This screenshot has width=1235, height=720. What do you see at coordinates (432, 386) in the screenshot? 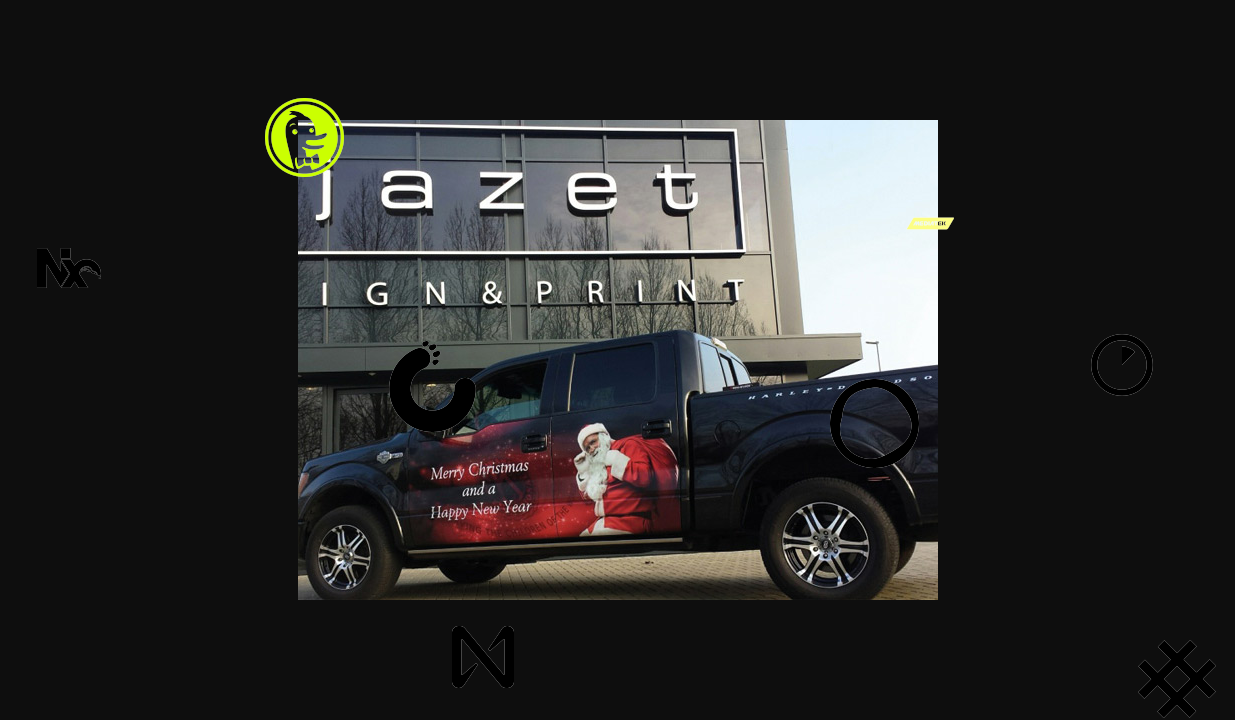
I see `macpaw company logo` at bounding box center [432, 386].